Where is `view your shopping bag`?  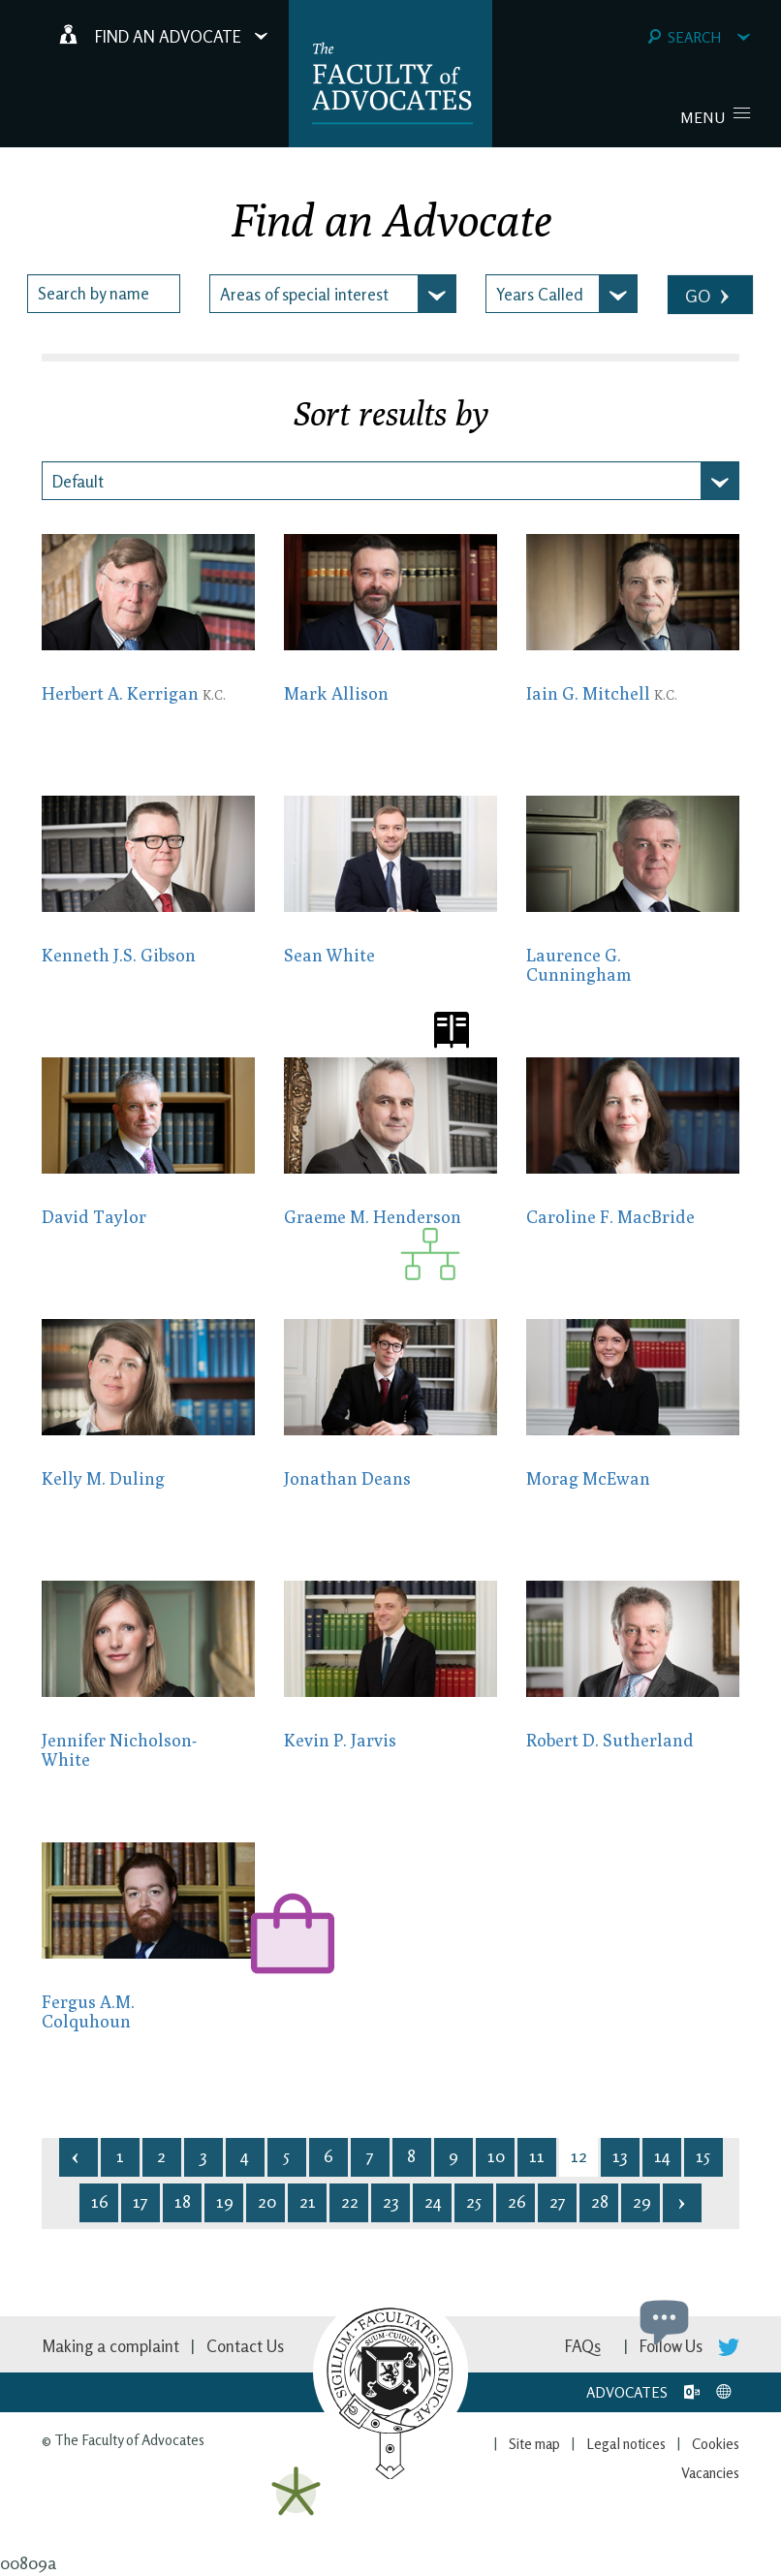
view your shopping bag is located at coordinates (293, 1938).